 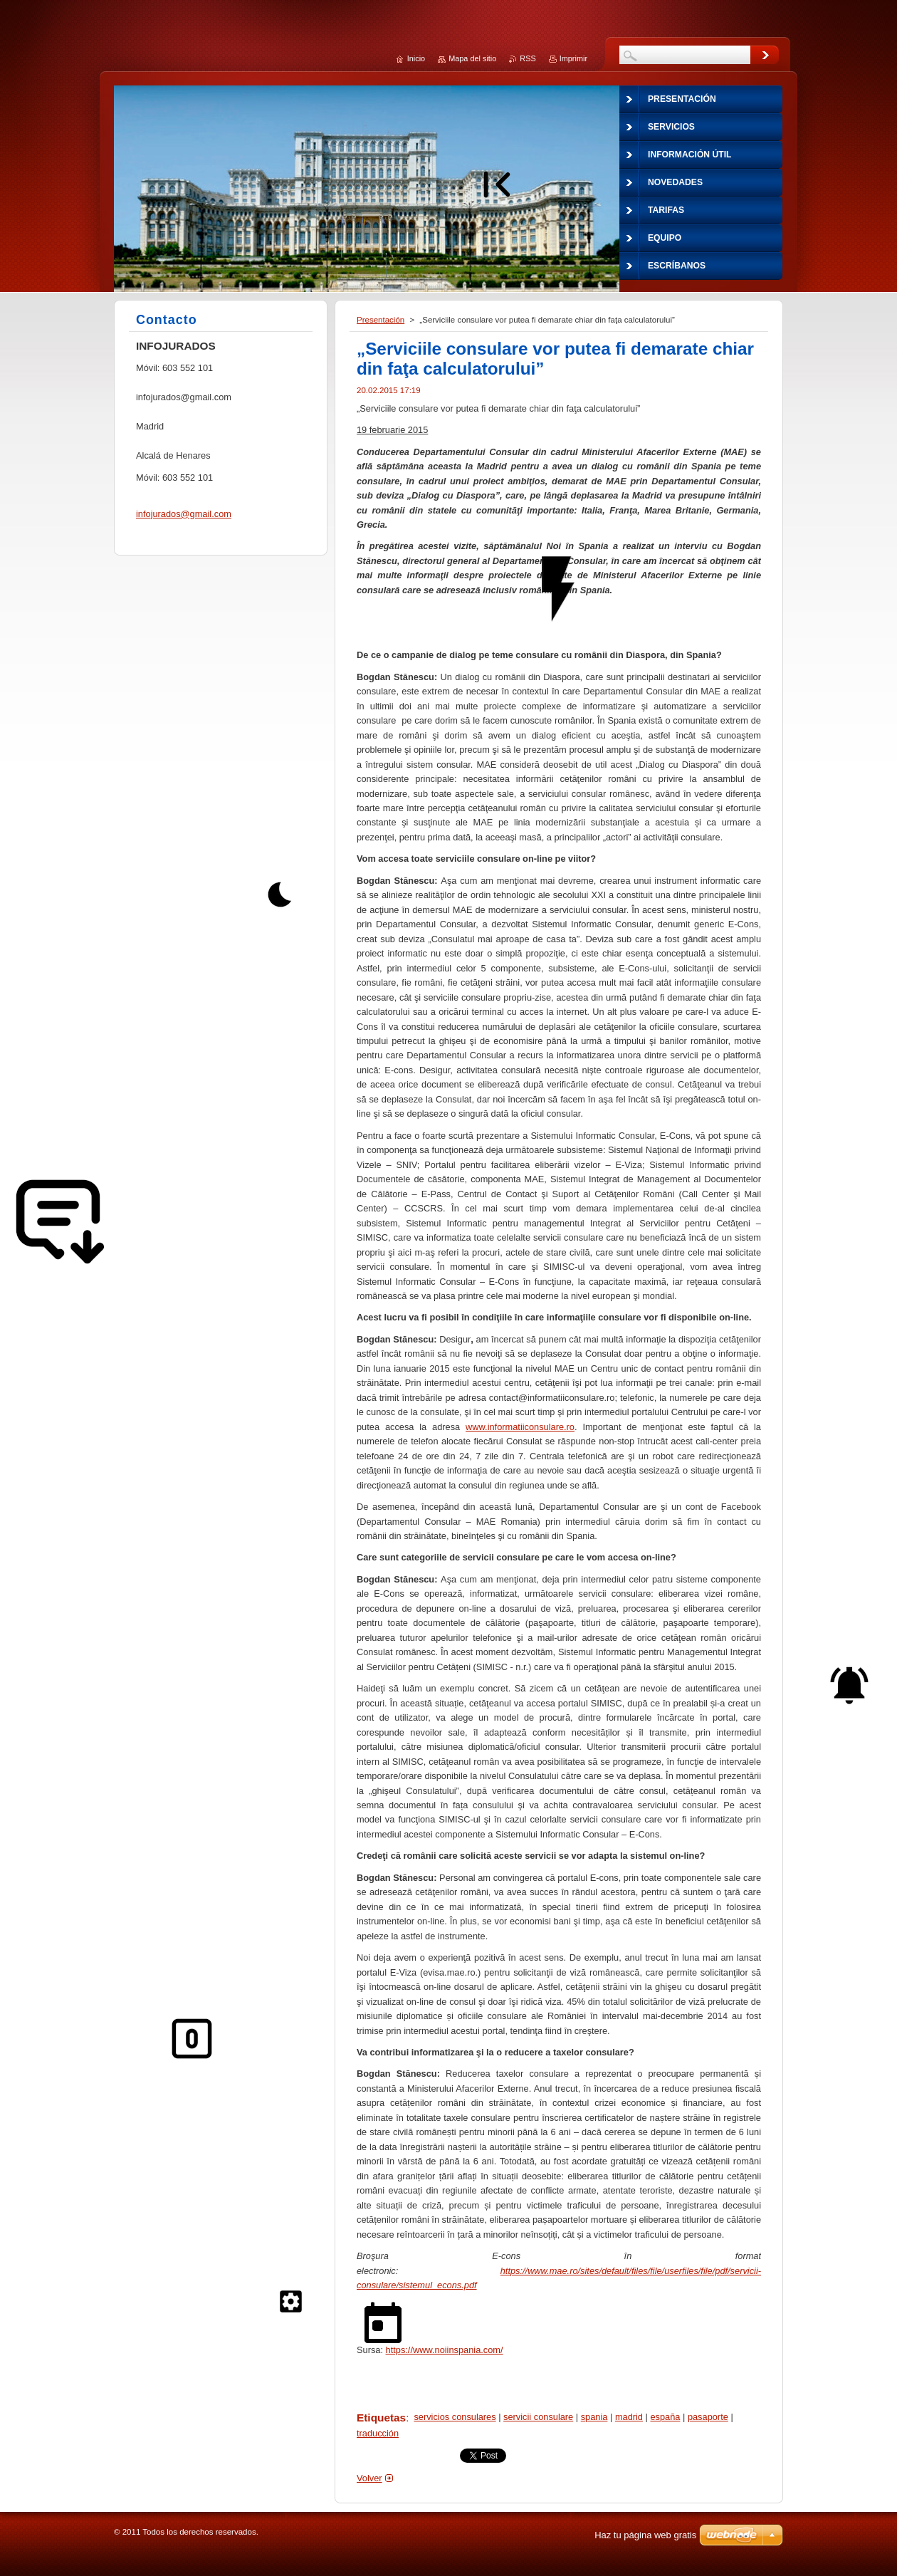 What do you see at coordinates (290, 2301) in the screenshot?
I see `access application settings` at bounding box center [290, 2301].